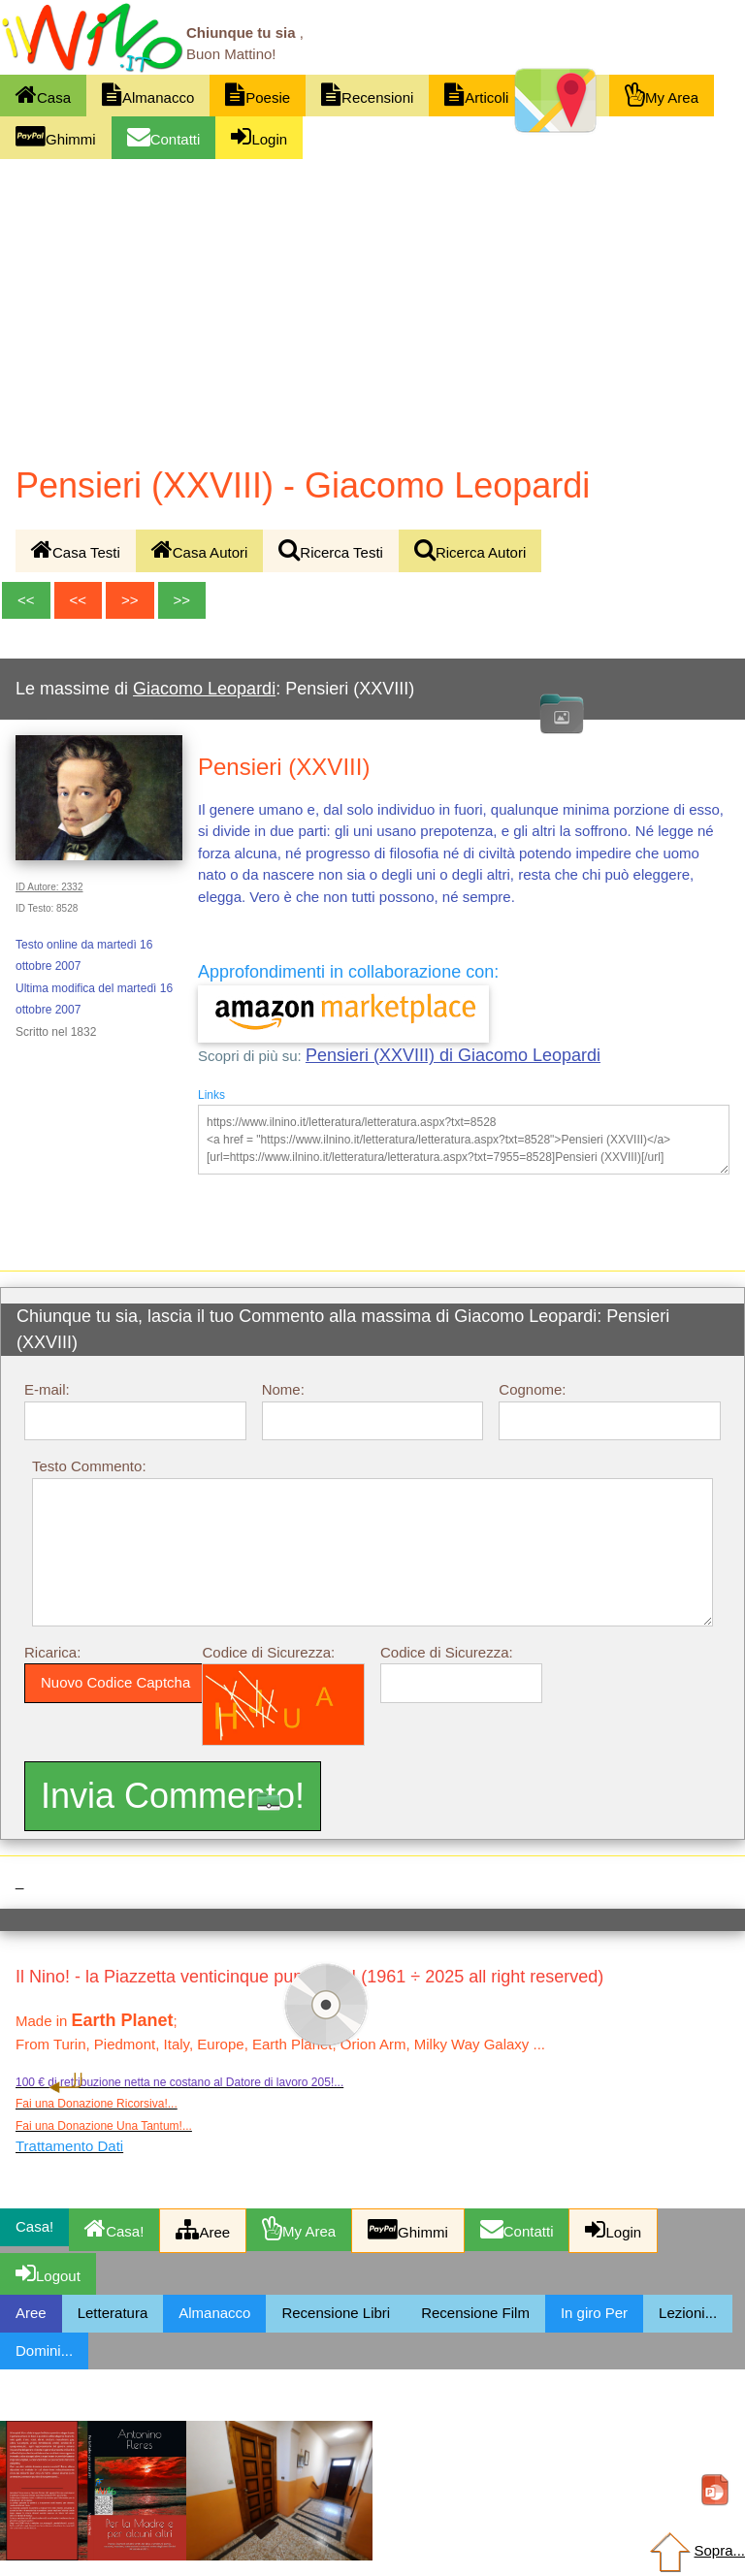 This screenshot has width=745, height=2576. I want to click on a microsoft powerpoint file, so click(715, 2490).